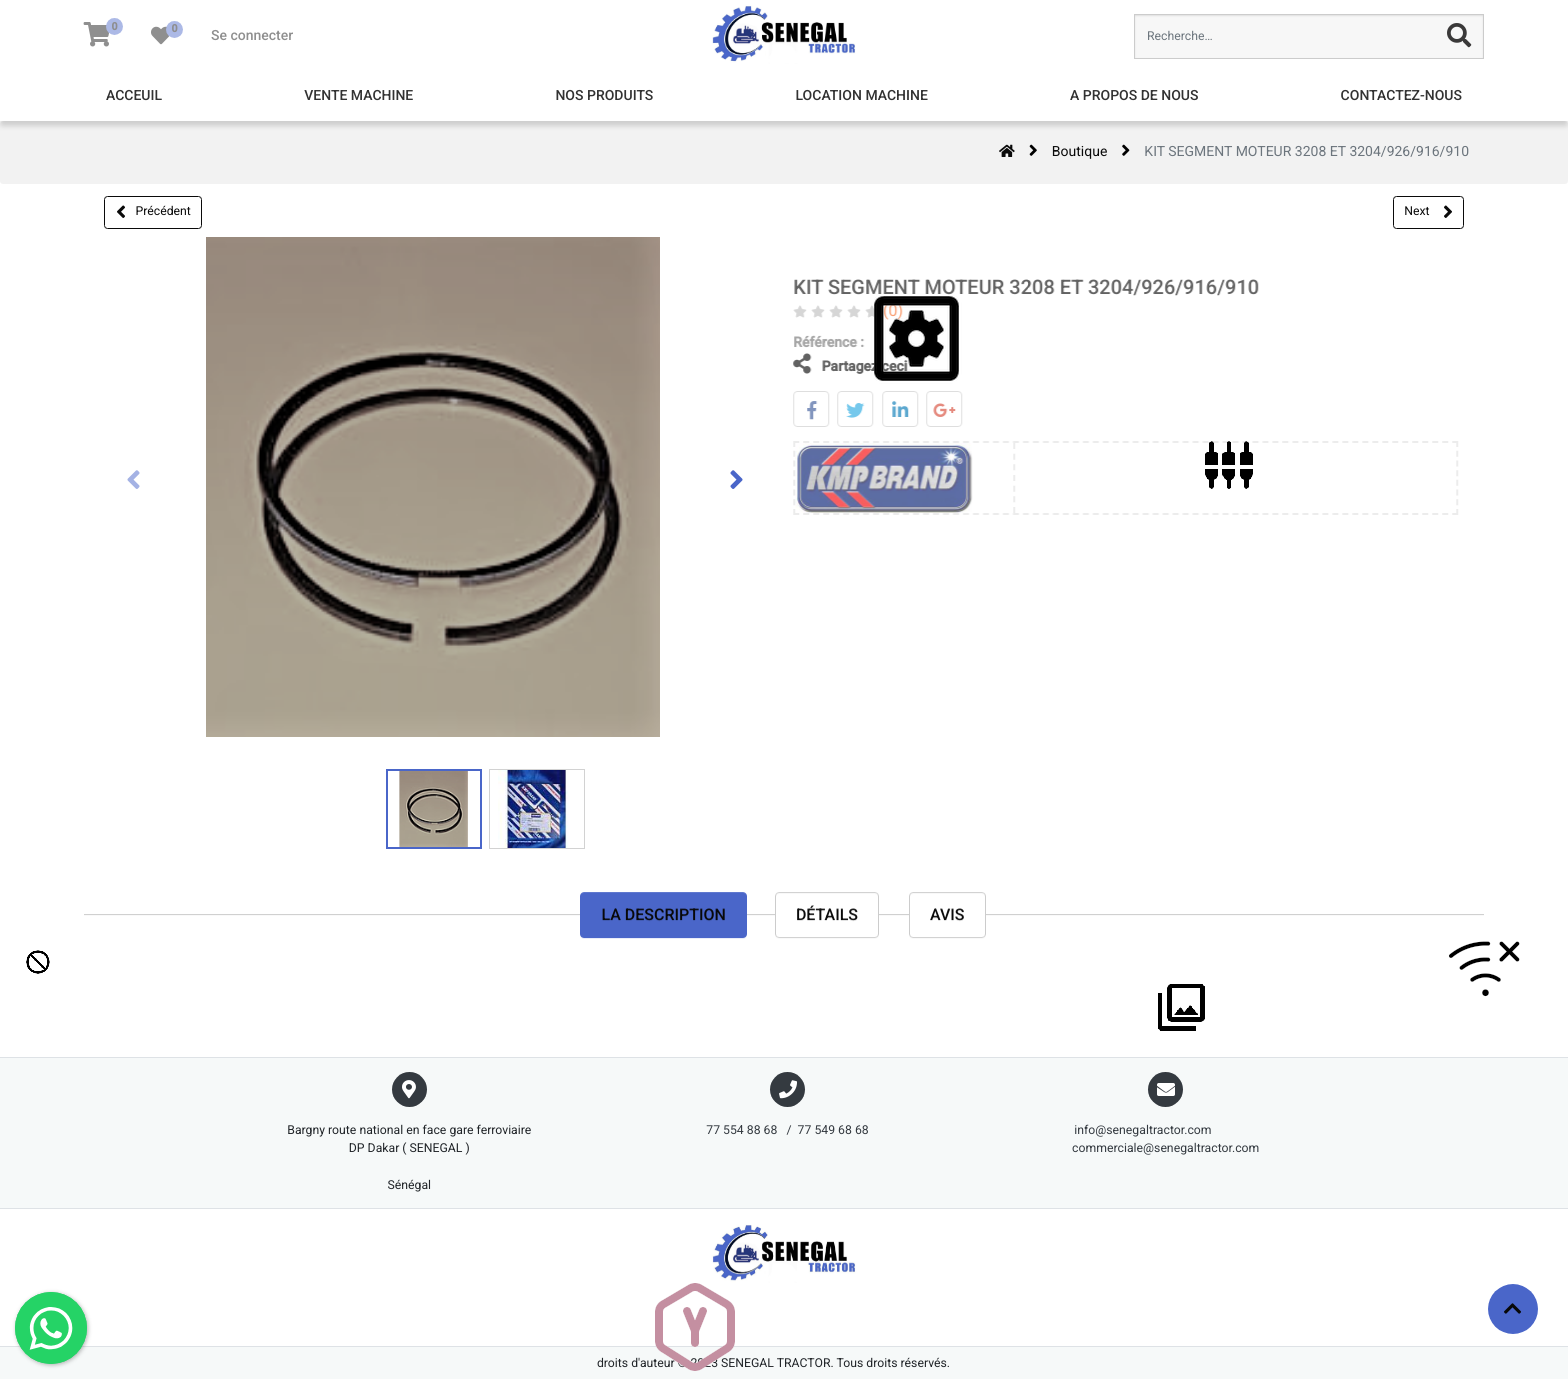 This screenshot has height=1379, width=1568. What do you see at coordinates (1229, 465) in the screenshot?
I see `configure audio/video input settings` at bounding box center [1229, 465].